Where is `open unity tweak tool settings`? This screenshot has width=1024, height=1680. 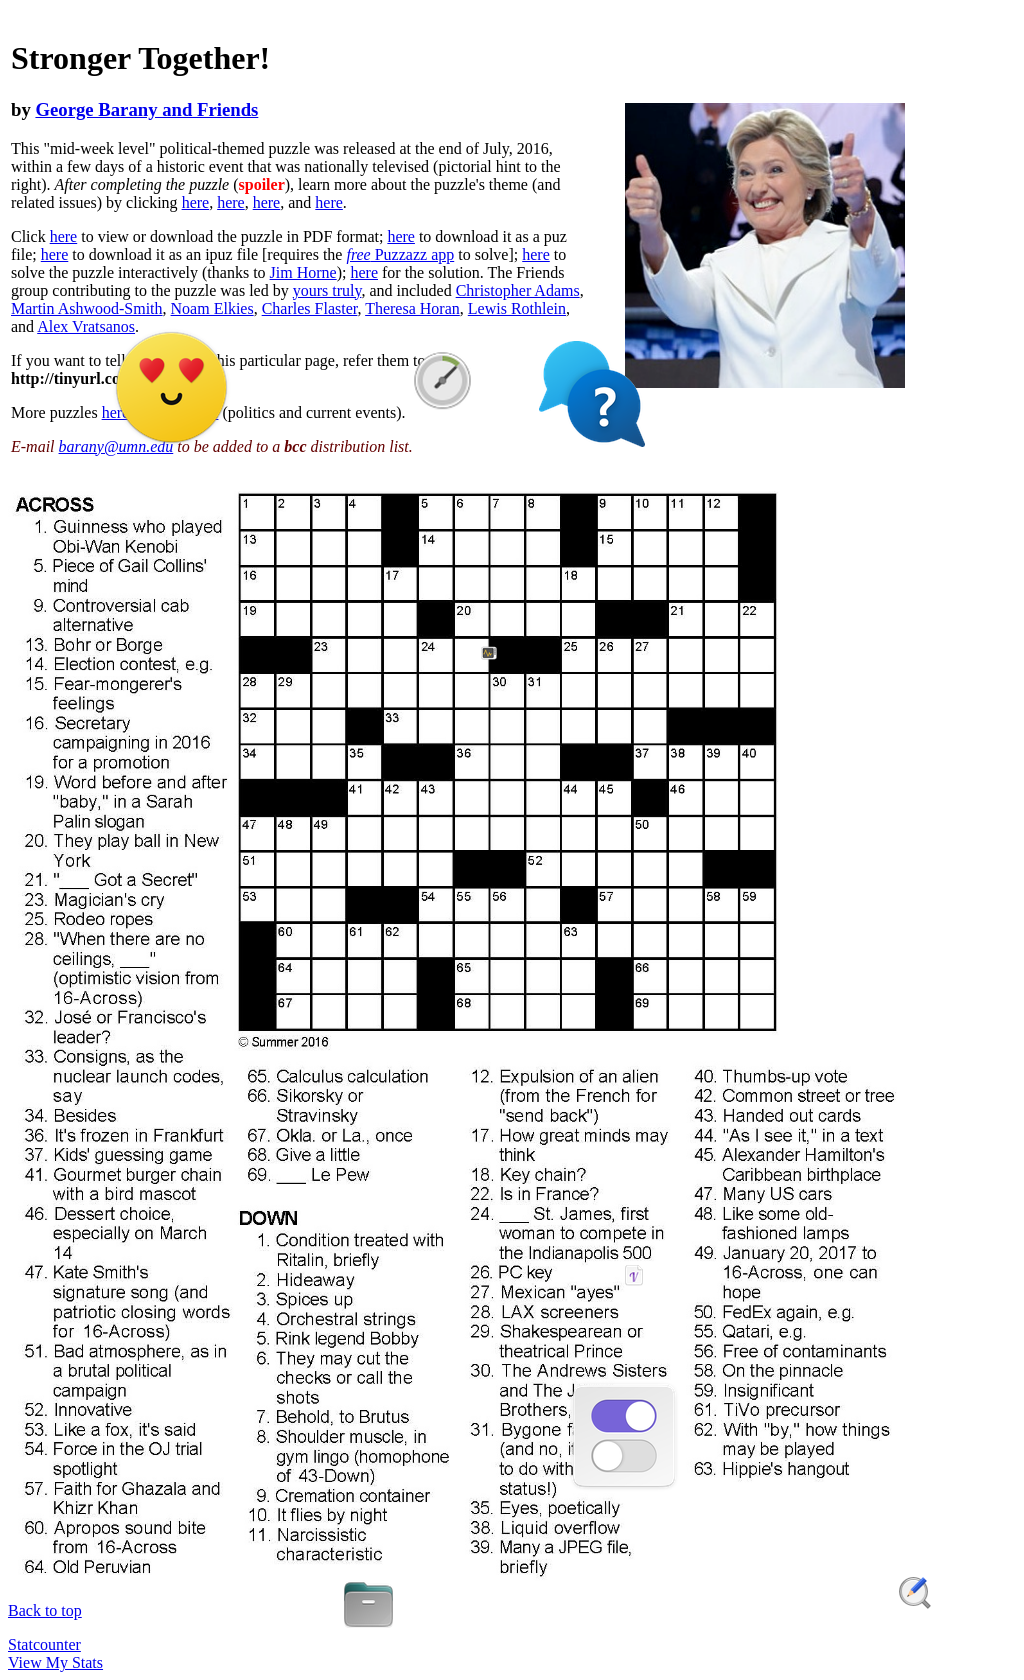 open unity tweak tool settings is located at coordinates (624, 1436).